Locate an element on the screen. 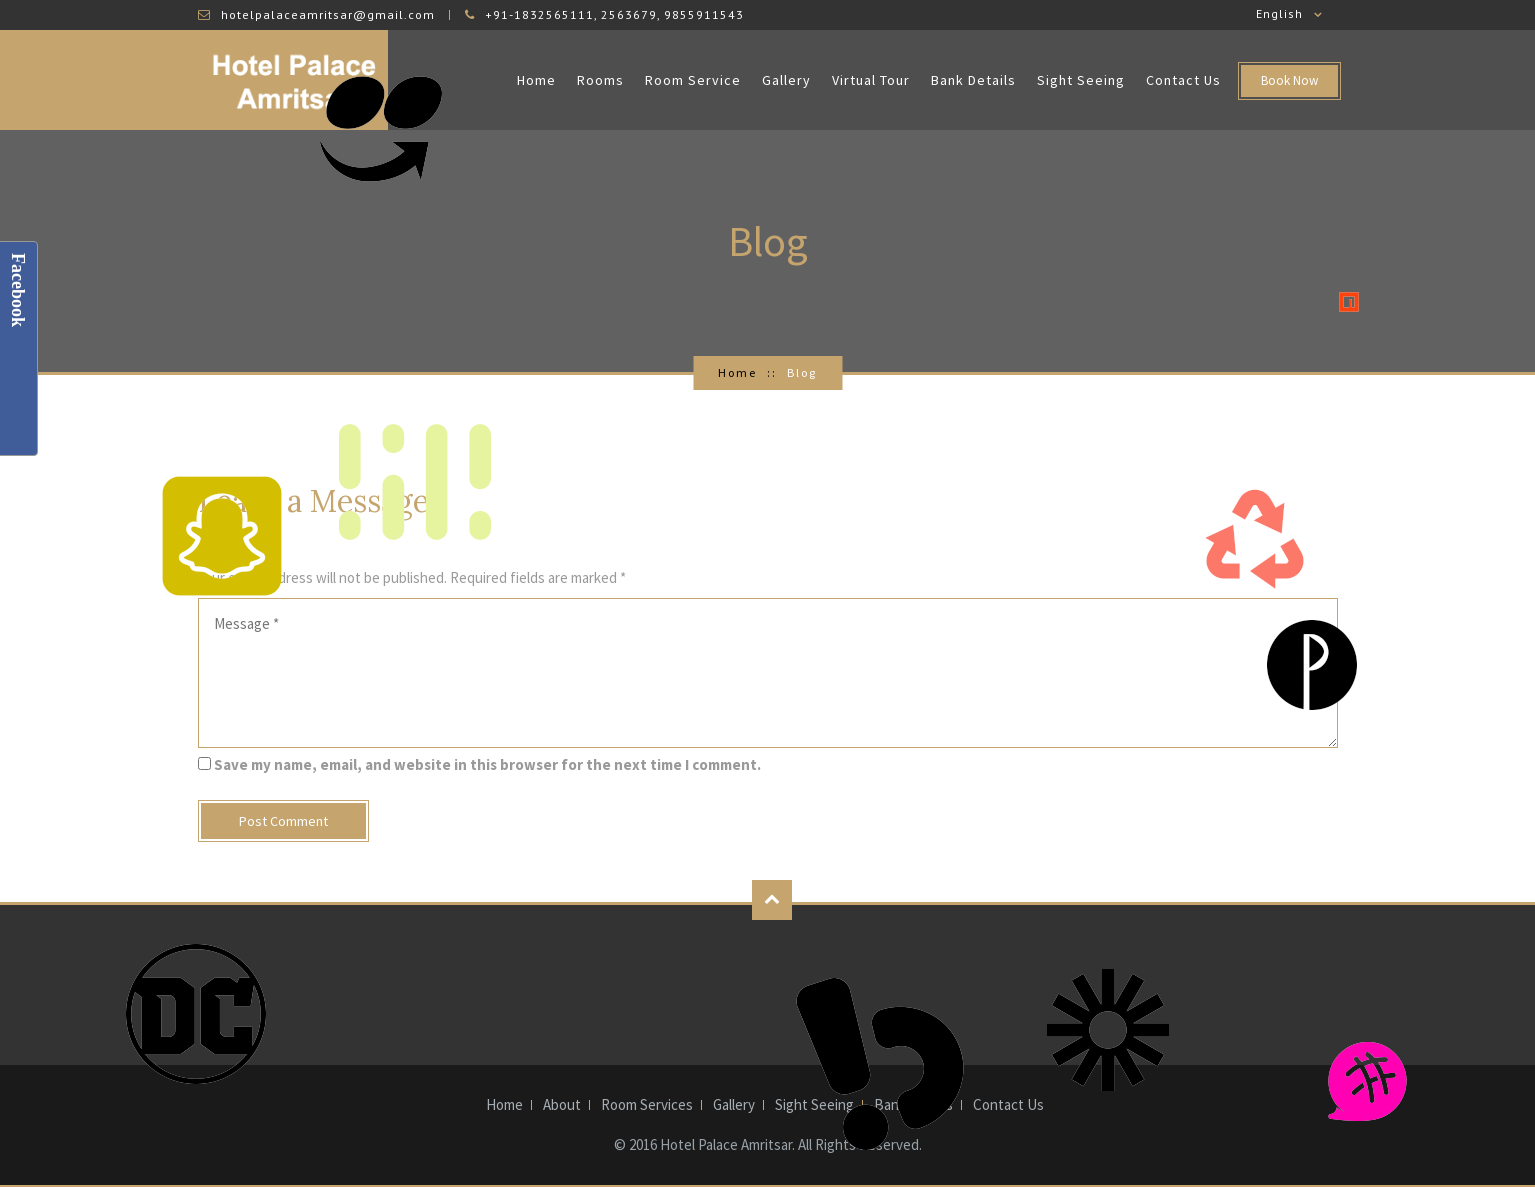 Image resolution: width=1535 pixels, height=1187 pixels. PurgeCSS logo - a CSS optimization tool is located at coordinates (1312, 665).